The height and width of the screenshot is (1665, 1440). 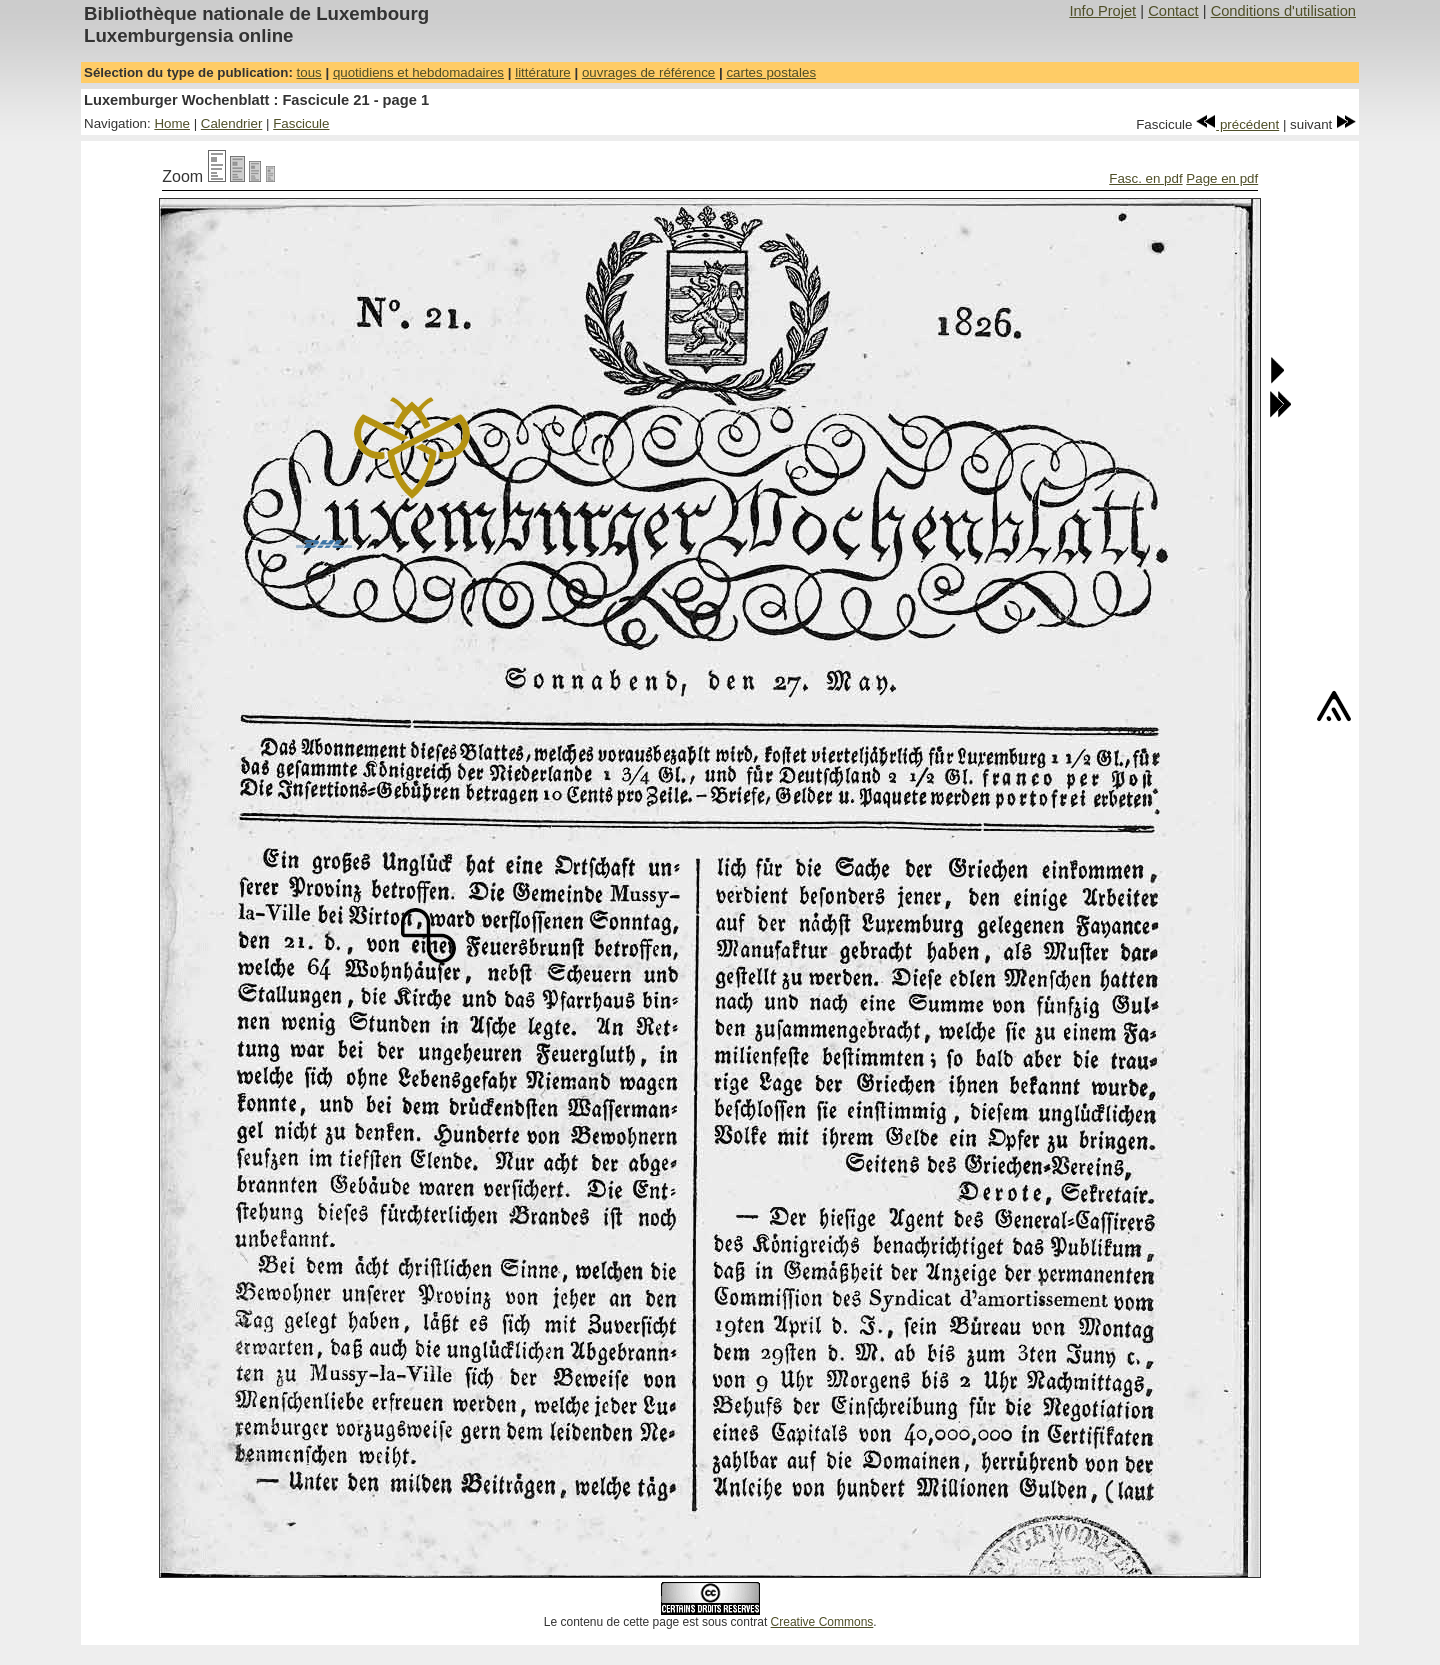 I want to click on open aegis authenticator app, so click(x=1334, y=706).